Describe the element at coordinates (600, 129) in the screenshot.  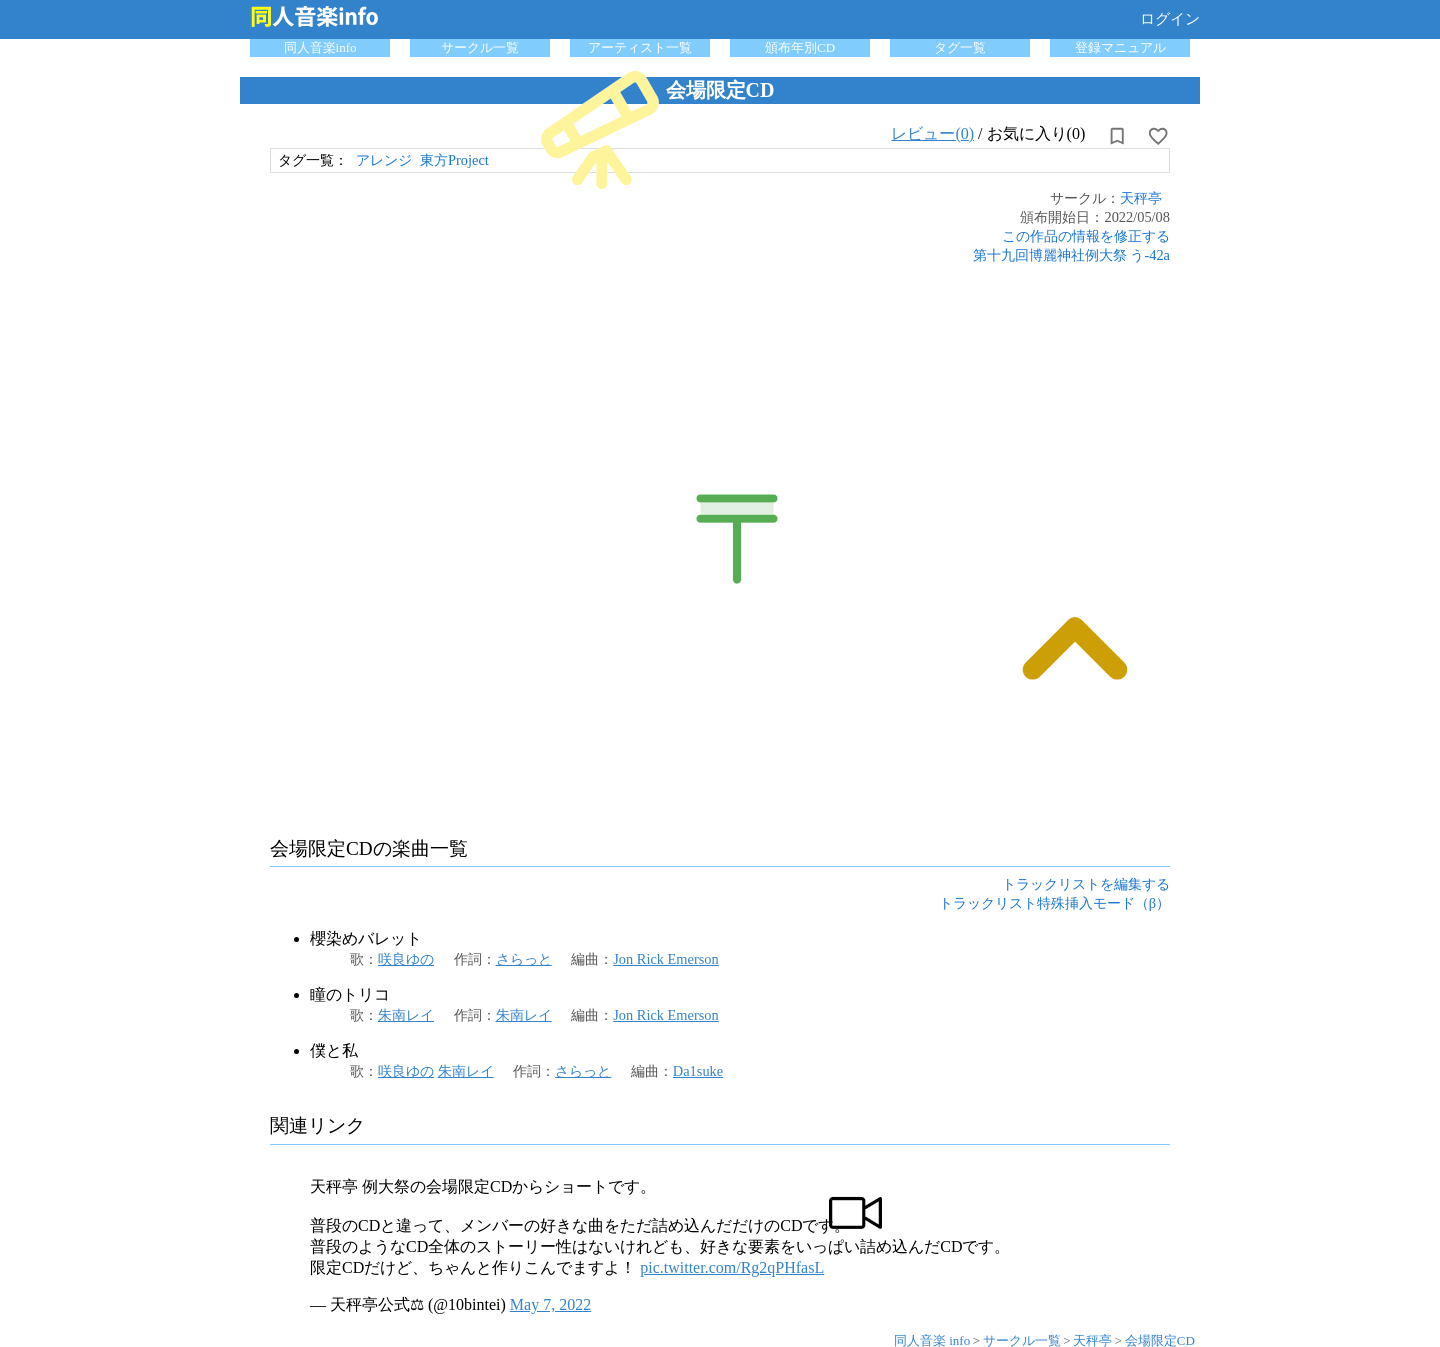
I see `explore or discover new content` at that location.